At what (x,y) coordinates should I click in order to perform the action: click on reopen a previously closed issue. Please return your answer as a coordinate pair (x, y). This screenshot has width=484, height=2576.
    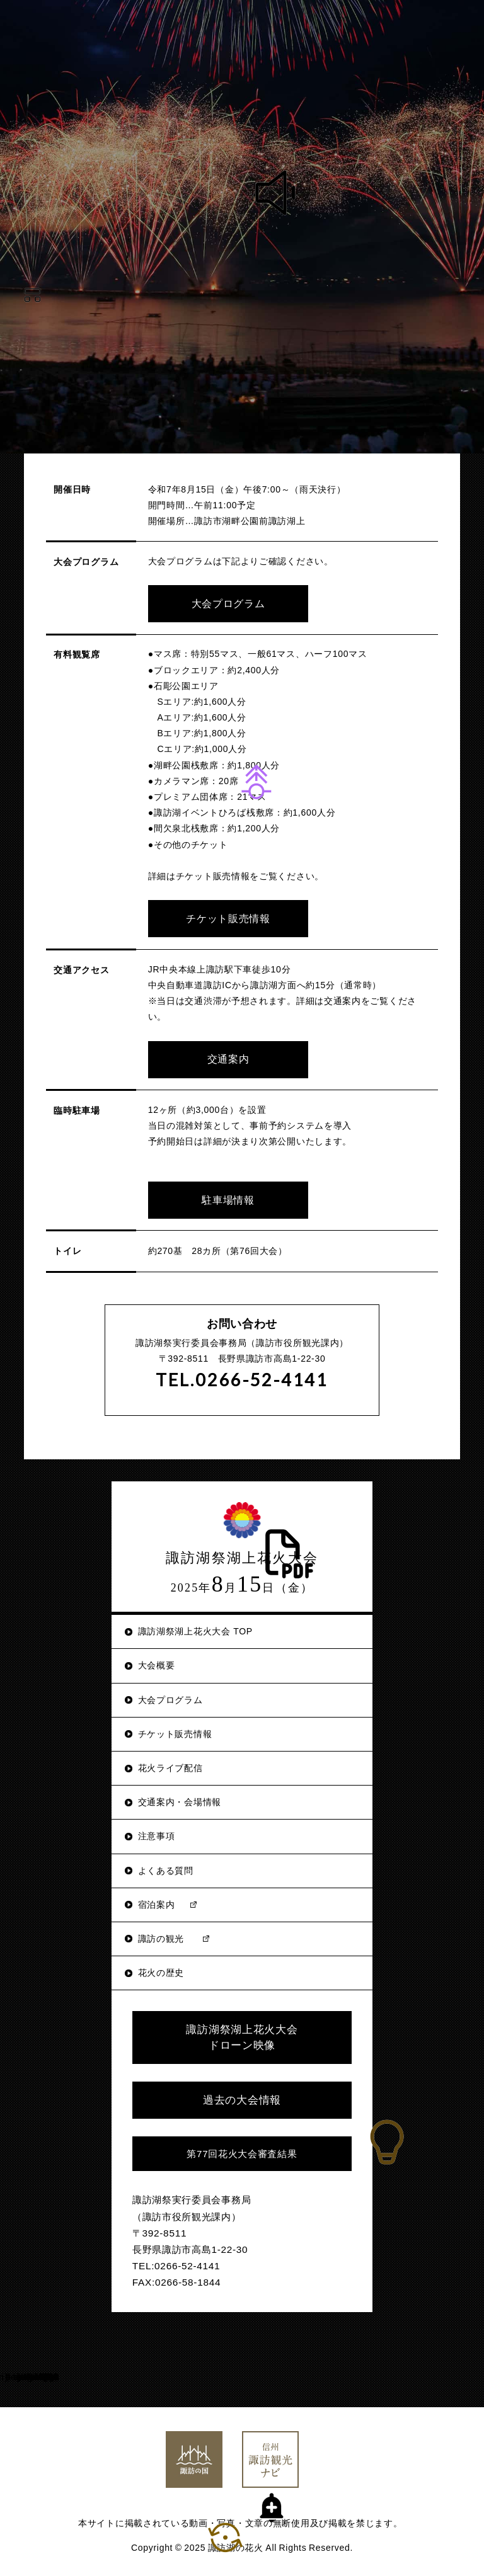
    Looking at the image, I should click on (226, 2538).